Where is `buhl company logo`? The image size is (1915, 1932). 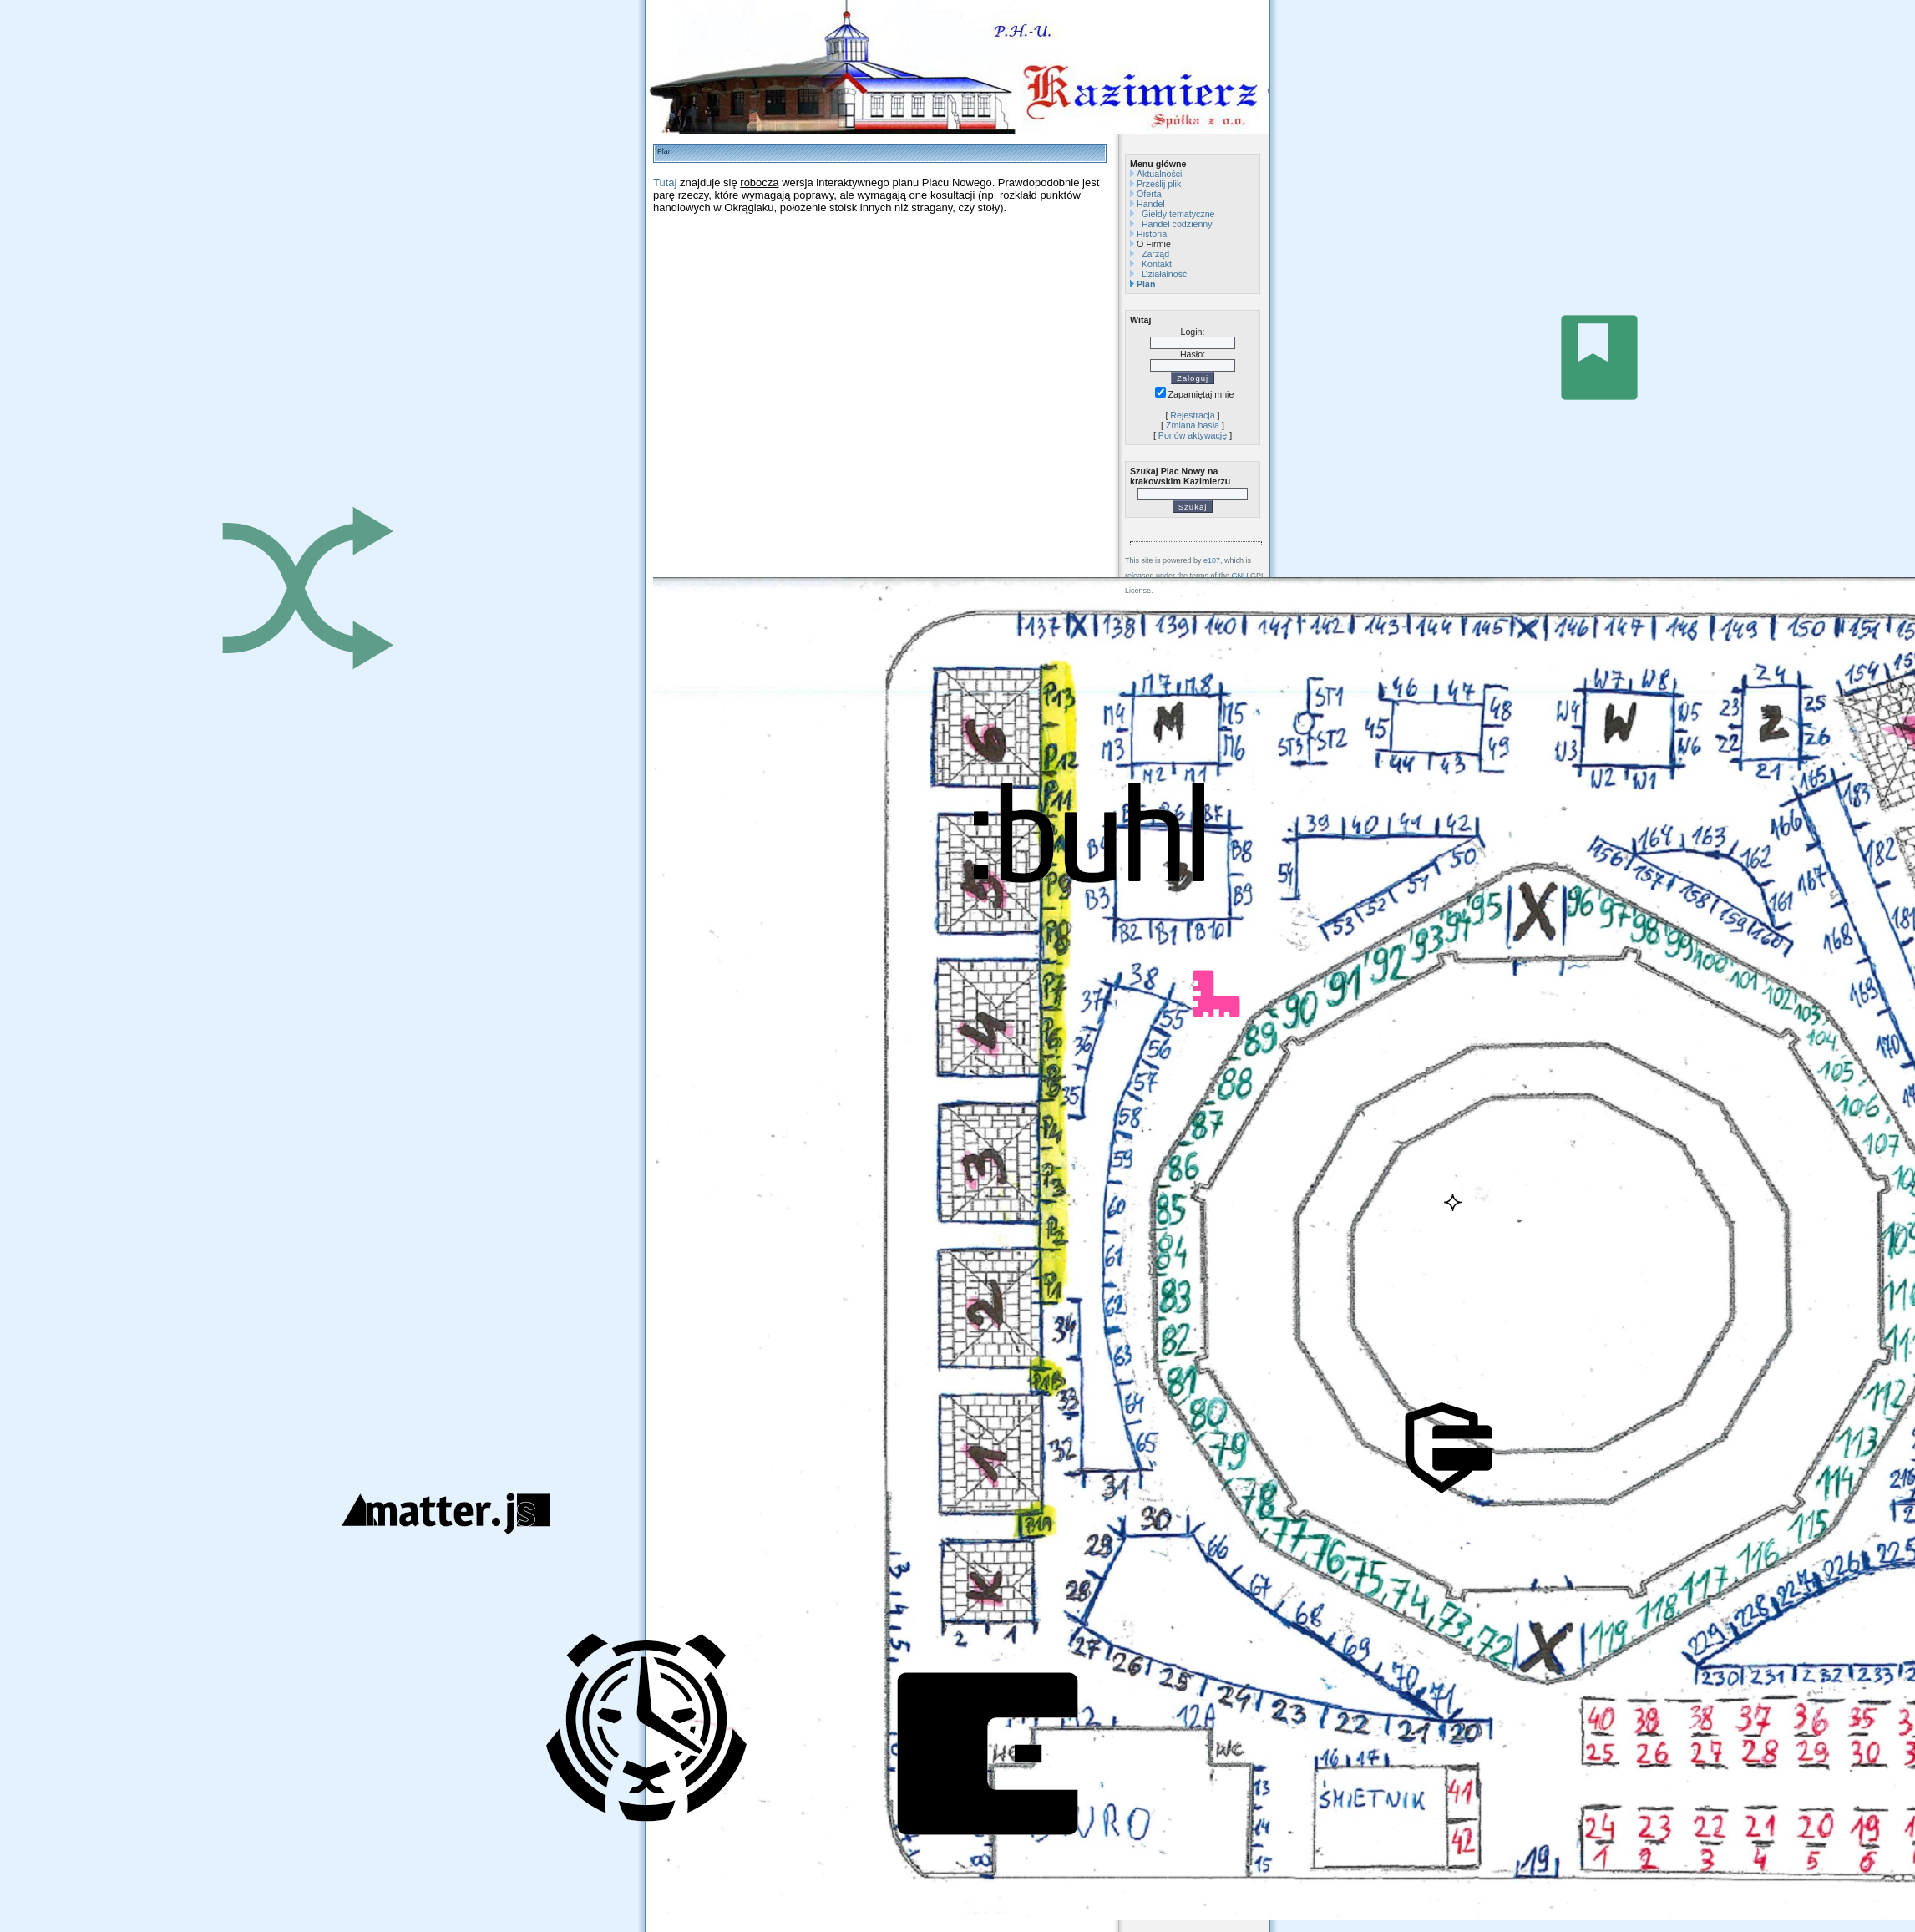
buhl company logo is located at coordinates (1089, 833).